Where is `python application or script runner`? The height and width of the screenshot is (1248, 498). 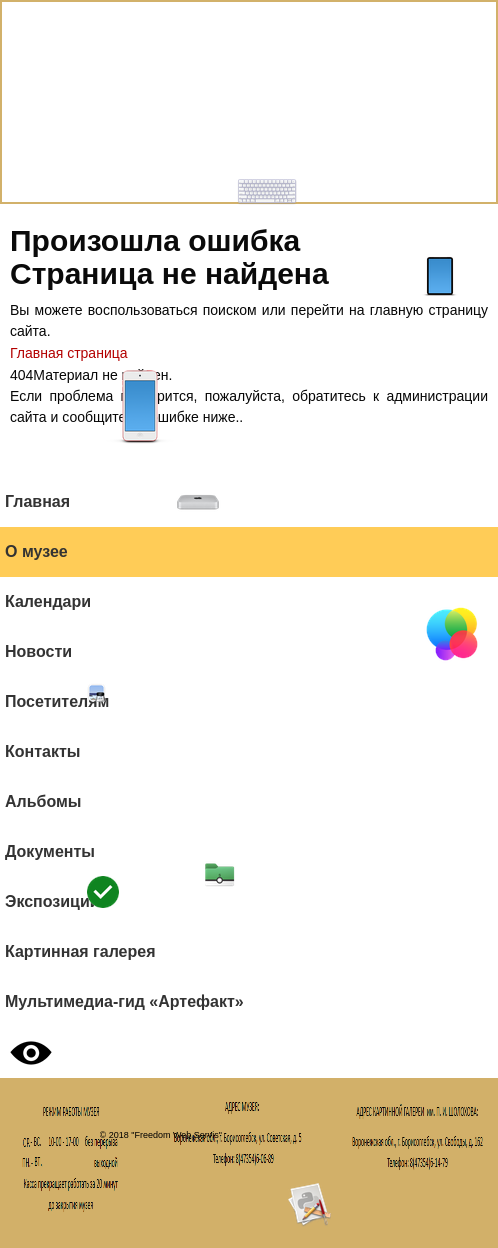 python application or script runner is located at coordinates (310, 1205).